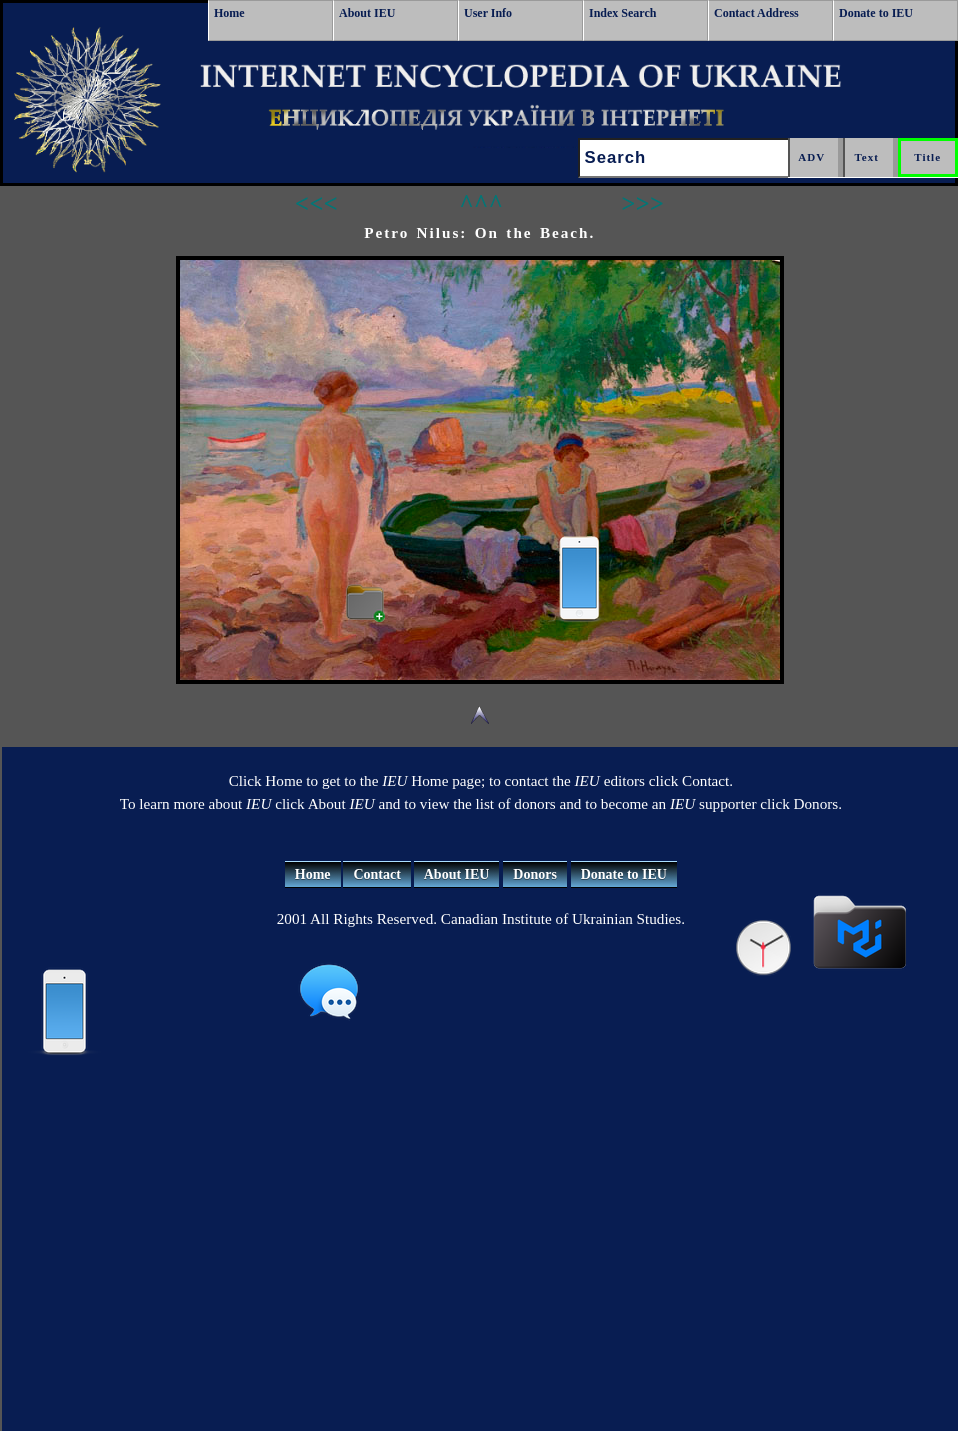 This screenshot has width=958, height=1431. I want to click on iPod Touch device connected, so click(579, 579).